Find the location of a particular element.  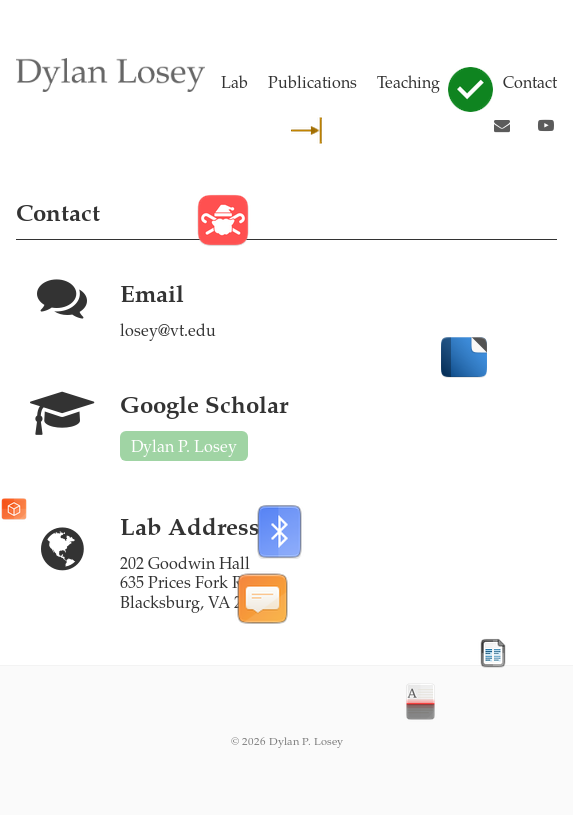

skip to the last item in a list or queue is located at coordinates (306, 130).